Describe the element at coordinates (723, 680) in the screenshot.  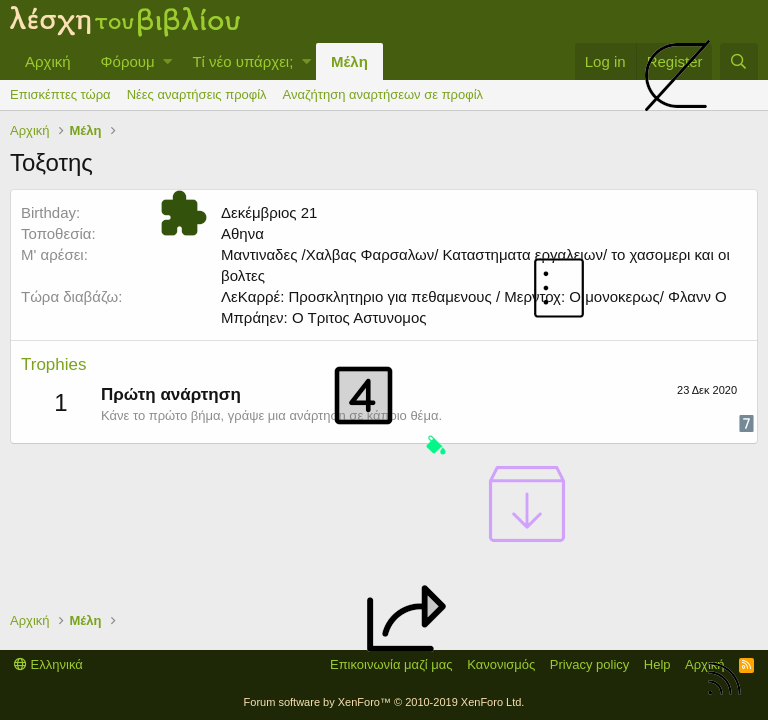
I see `subscribe to RSS feed` at that location.